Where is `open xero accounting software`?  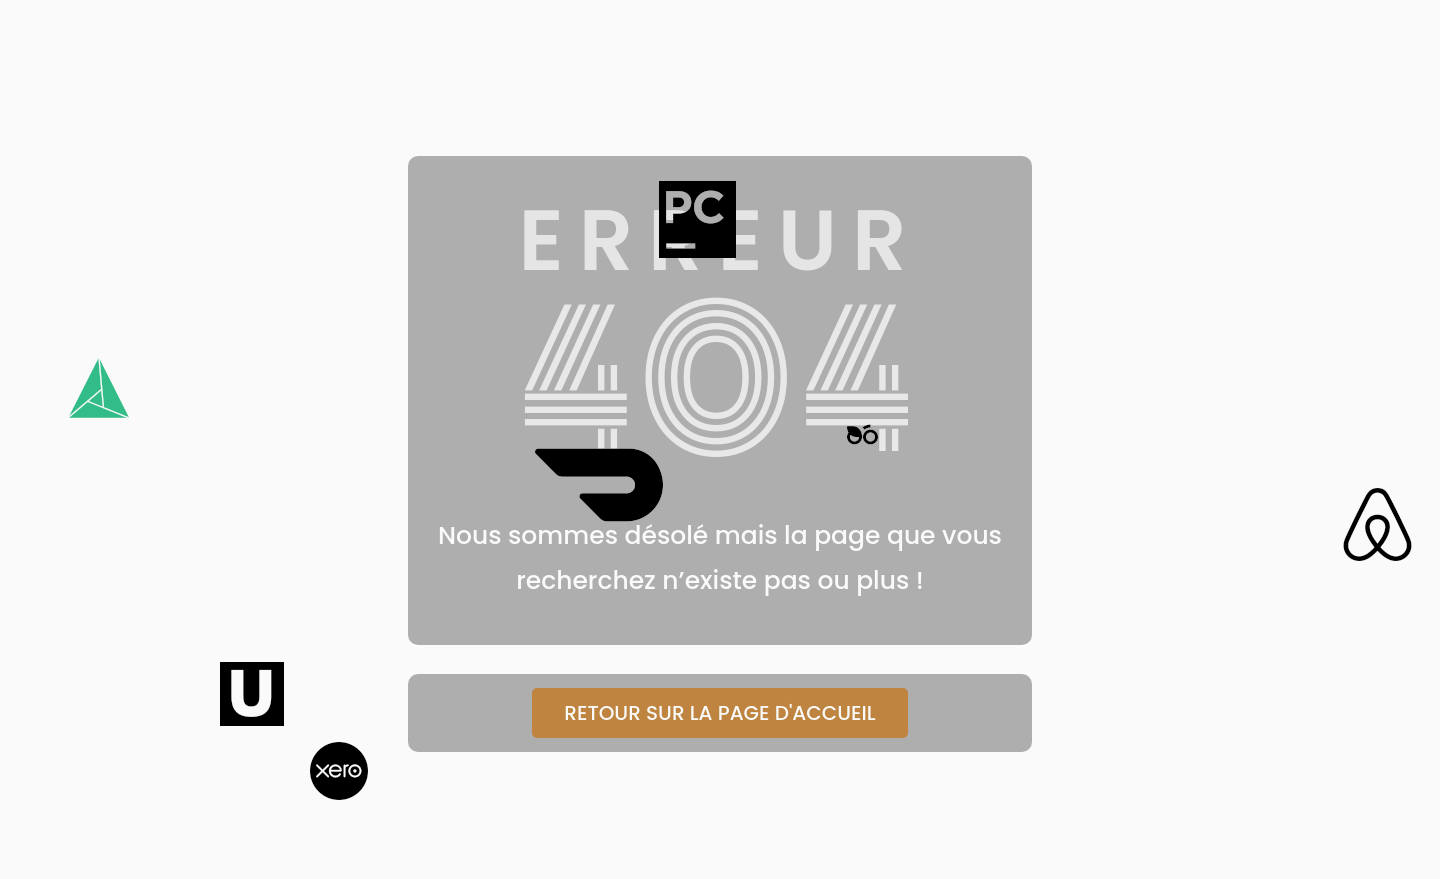 open xero accounting software is located at coordinates (339, 771).